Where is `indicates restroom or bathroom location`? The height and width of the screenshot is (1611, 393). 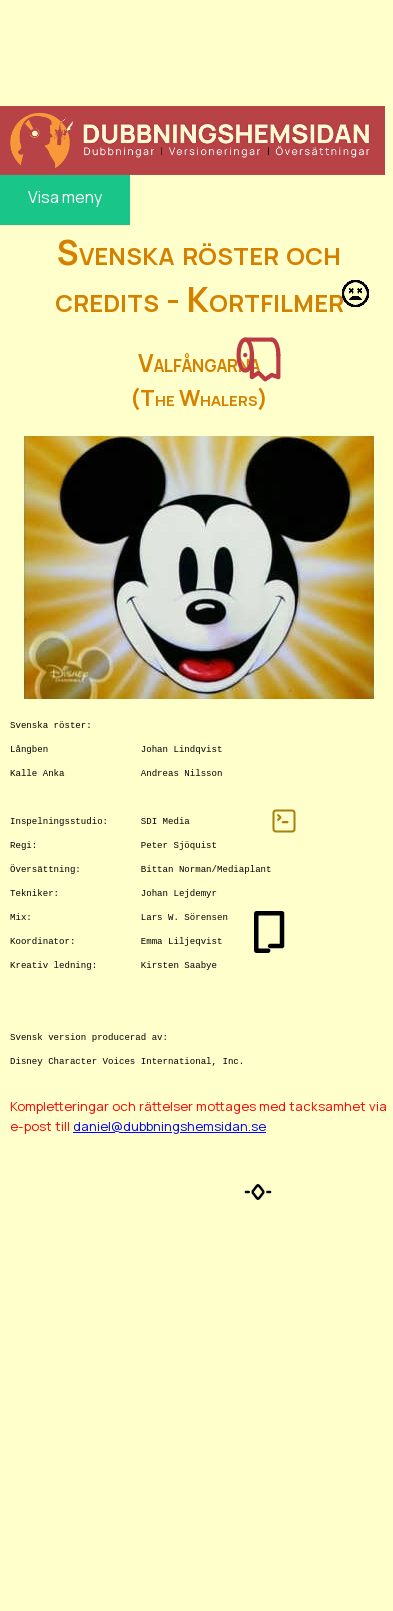
indicates restroom or bathroom location is located at coordinates (258, 359).